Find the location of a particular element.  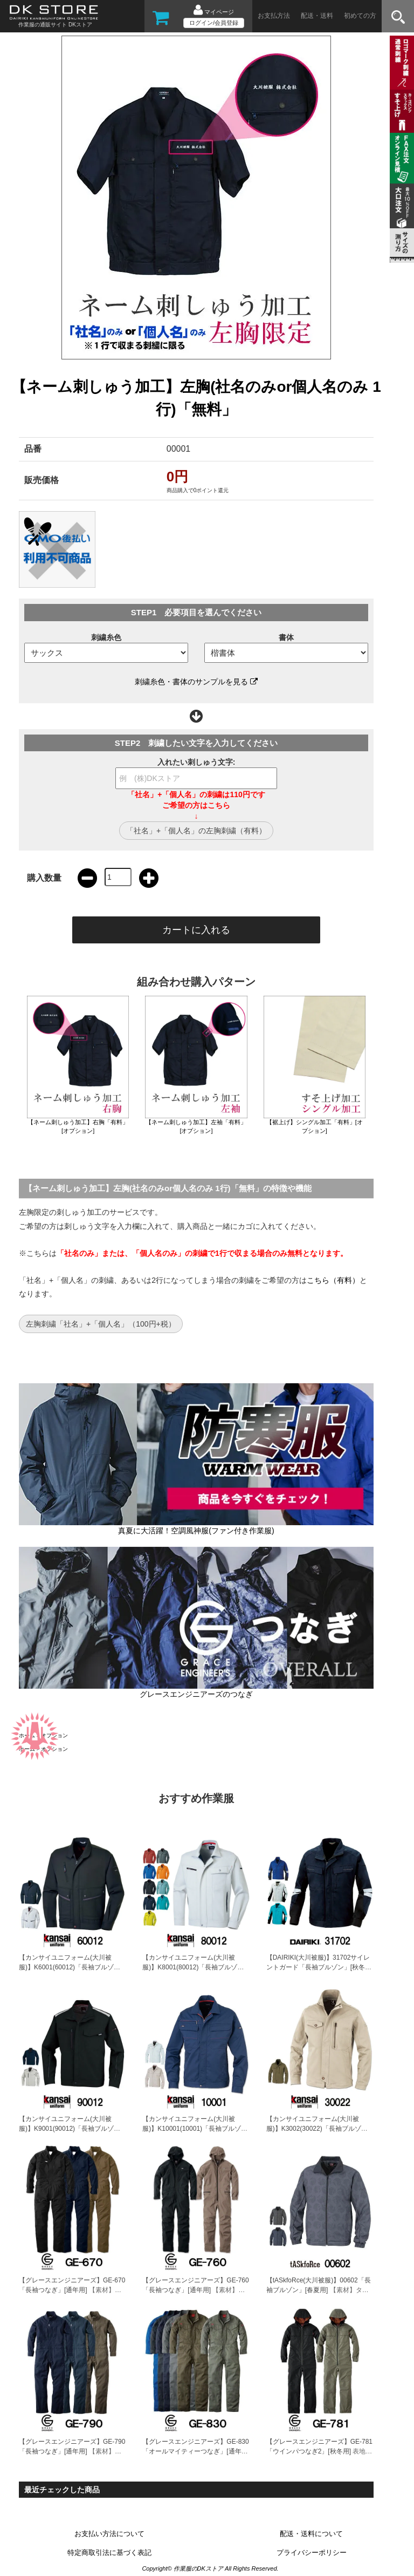

access music or sound effects settings is located at coordinates (38, 532).